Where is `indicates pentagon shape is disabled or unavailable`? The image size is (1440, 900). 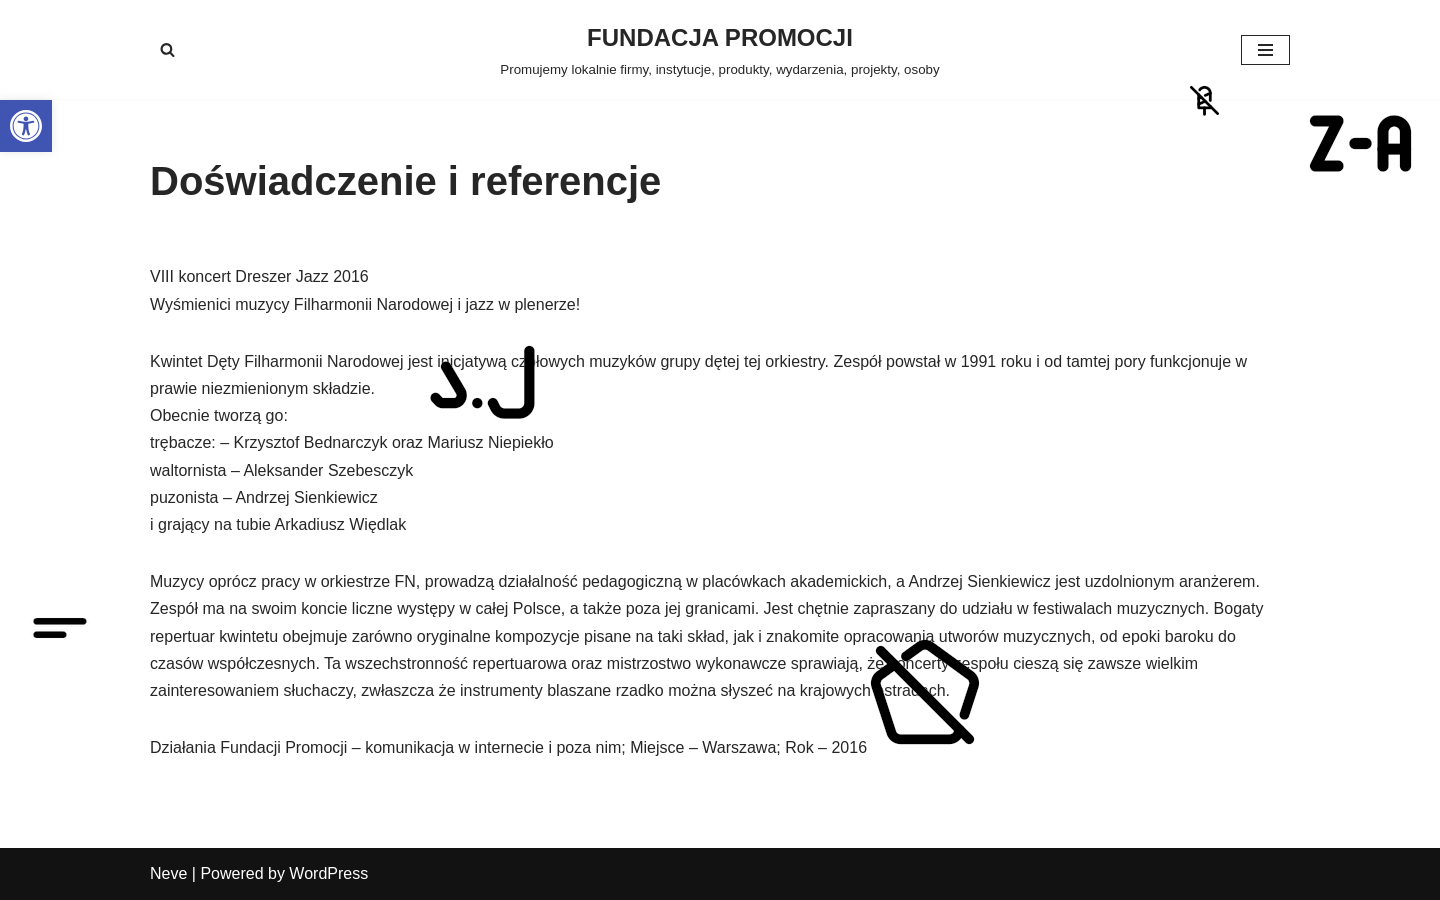 indicates pentagon shape is disabled or unavailable is located at coordinates (925, 695).